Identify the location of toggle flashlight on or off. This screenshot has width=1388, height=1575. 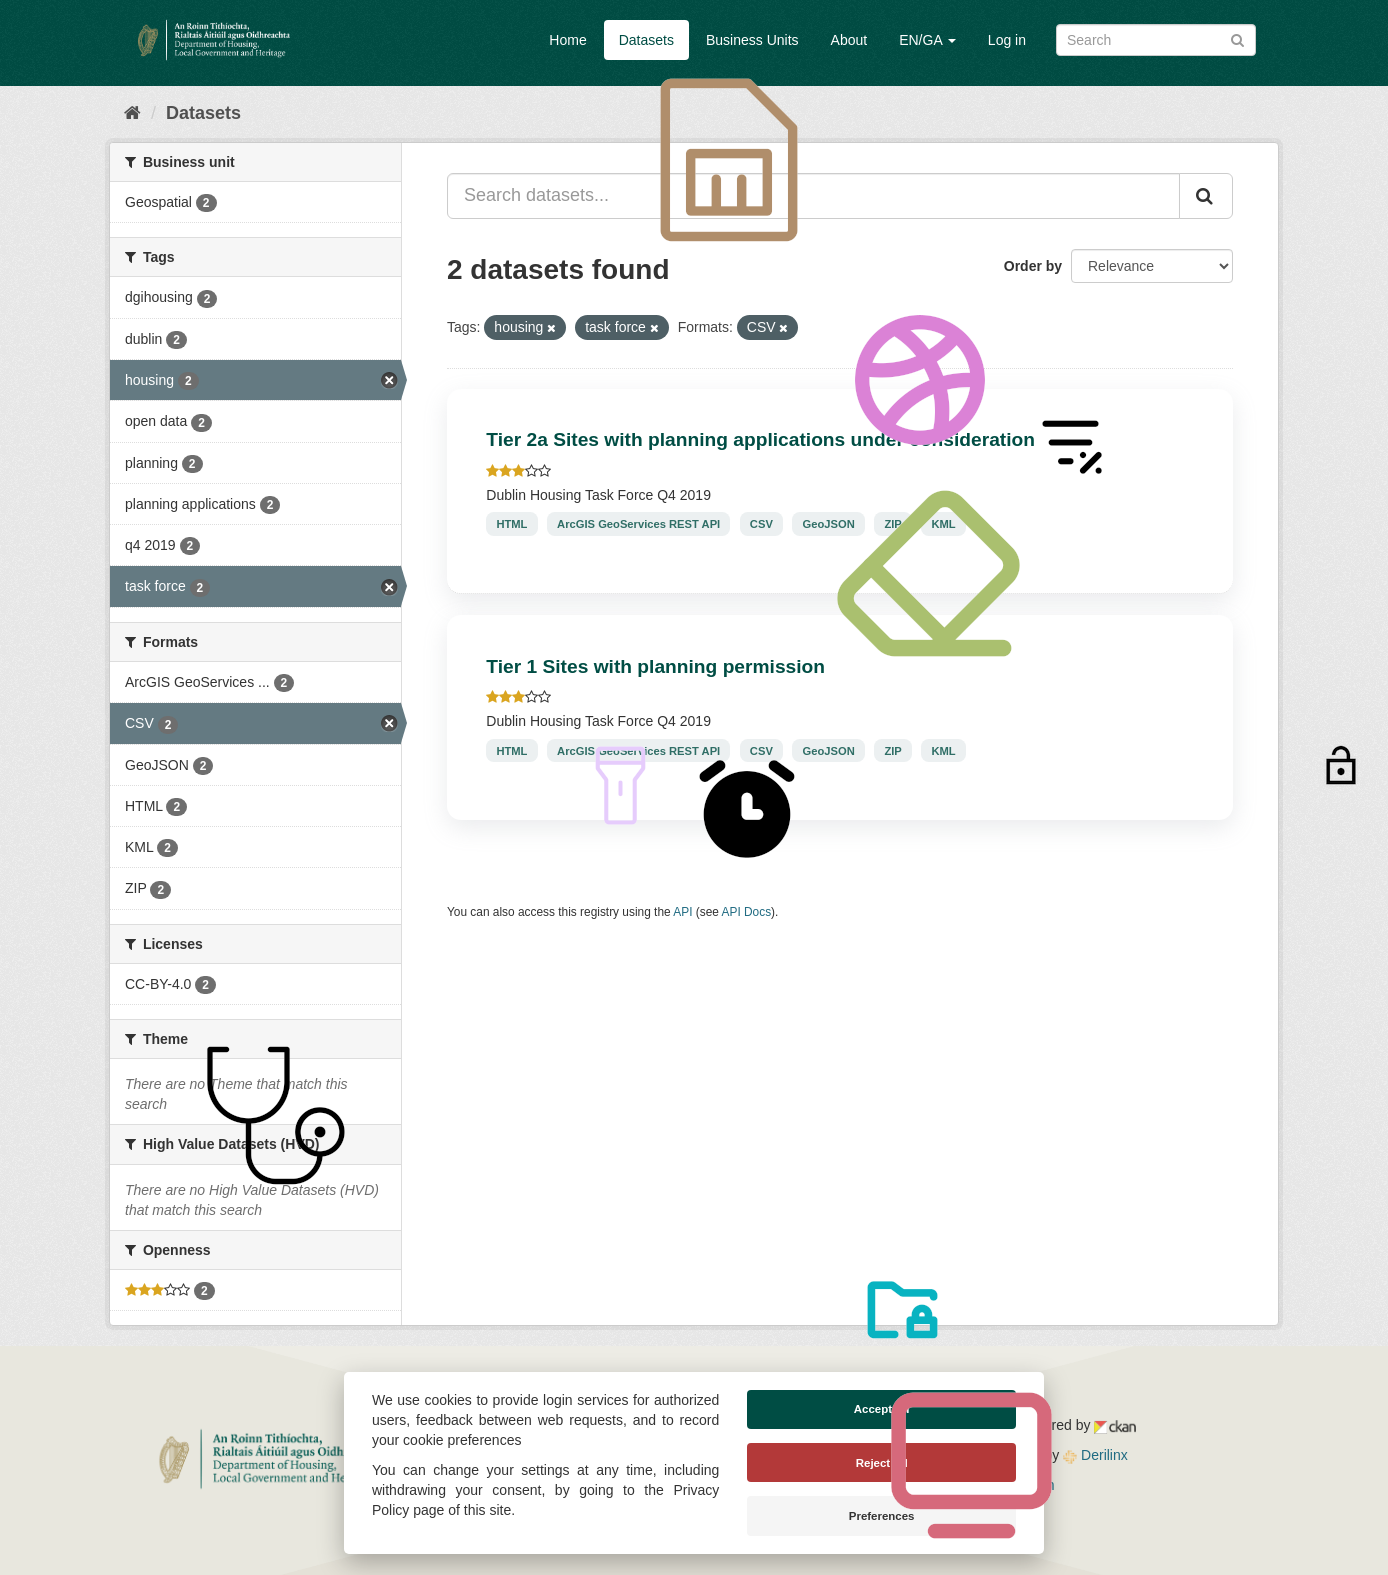
(620, 785).